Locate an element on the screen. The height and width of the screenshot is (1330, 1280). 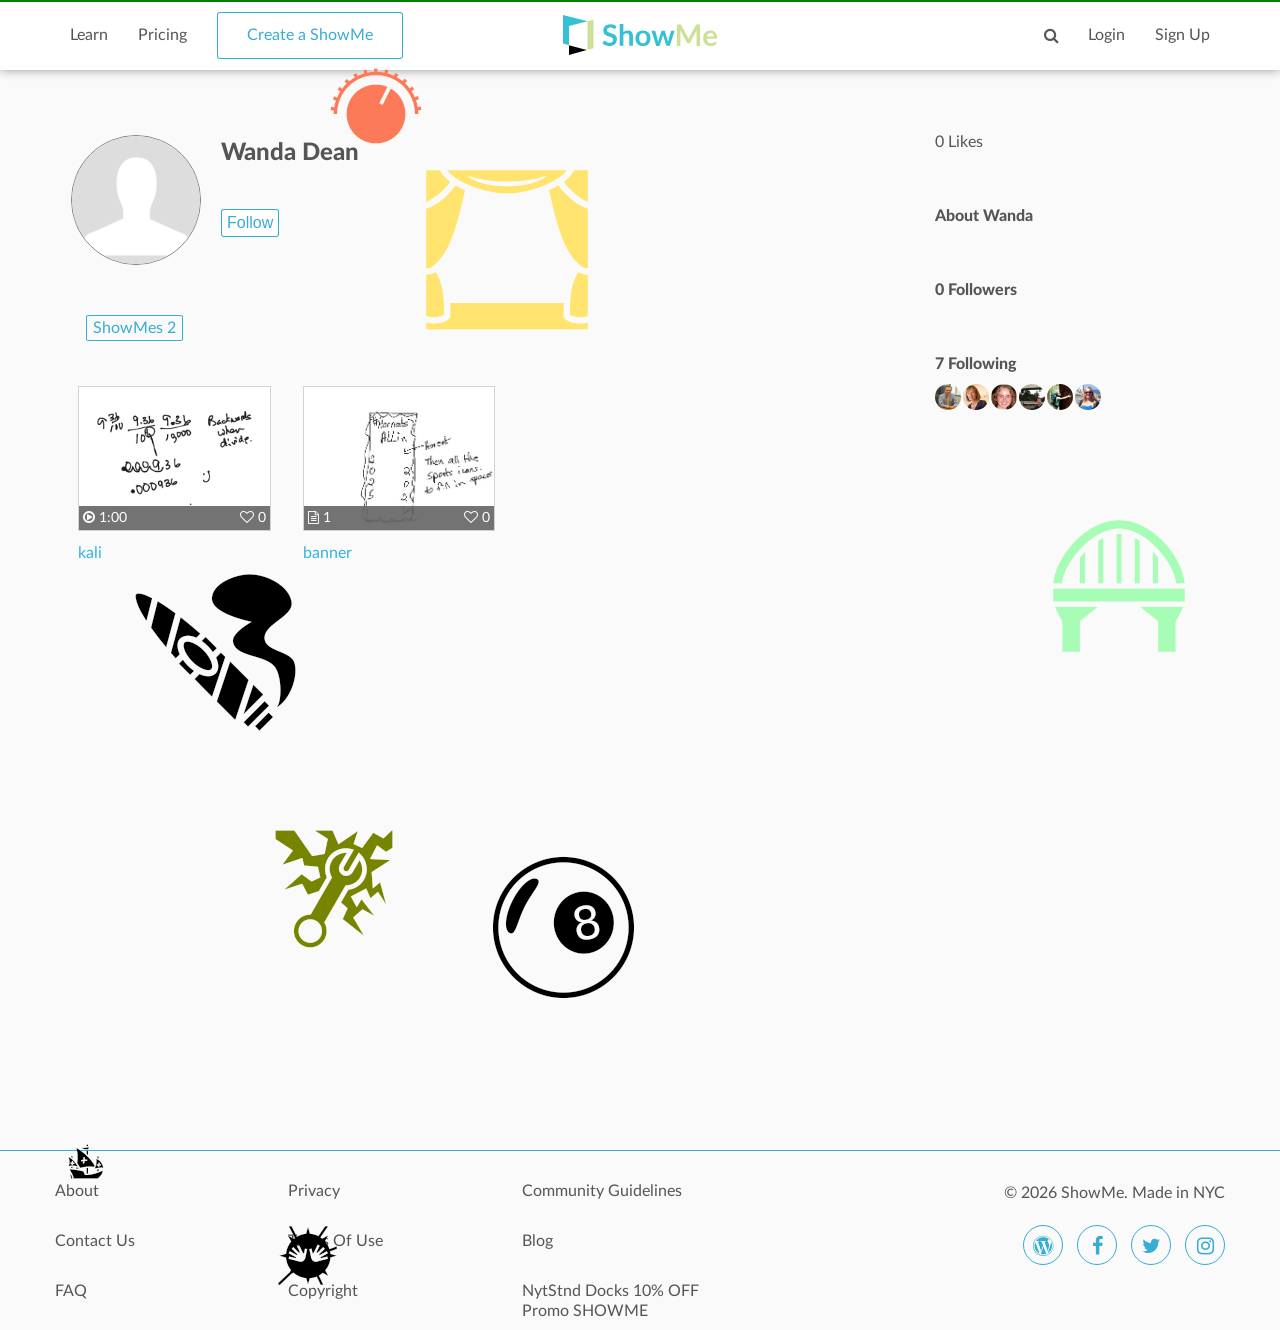
adjust volume or settings level is located at coordinates (376, 106).